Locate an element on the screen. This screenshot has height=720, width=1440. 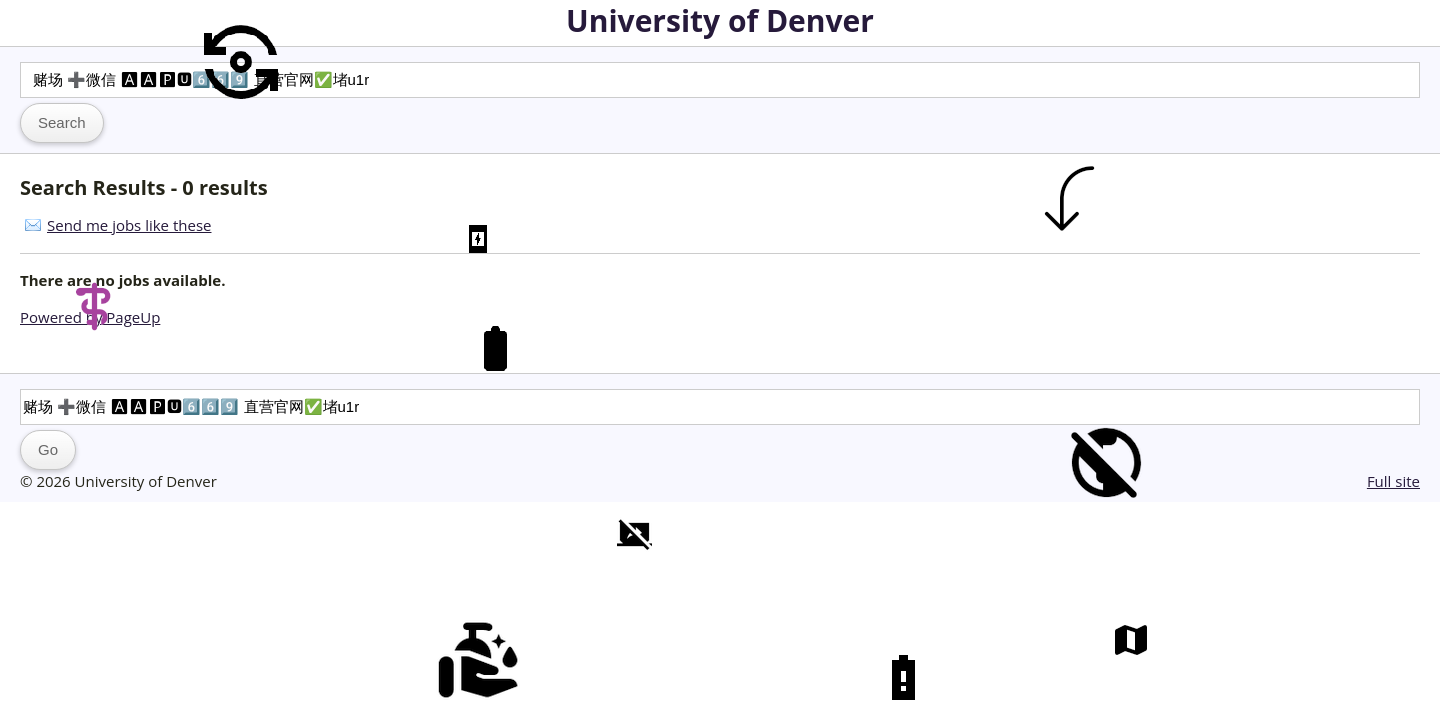
hand washing or hygiene reminder is located at coordinates (480, 660).